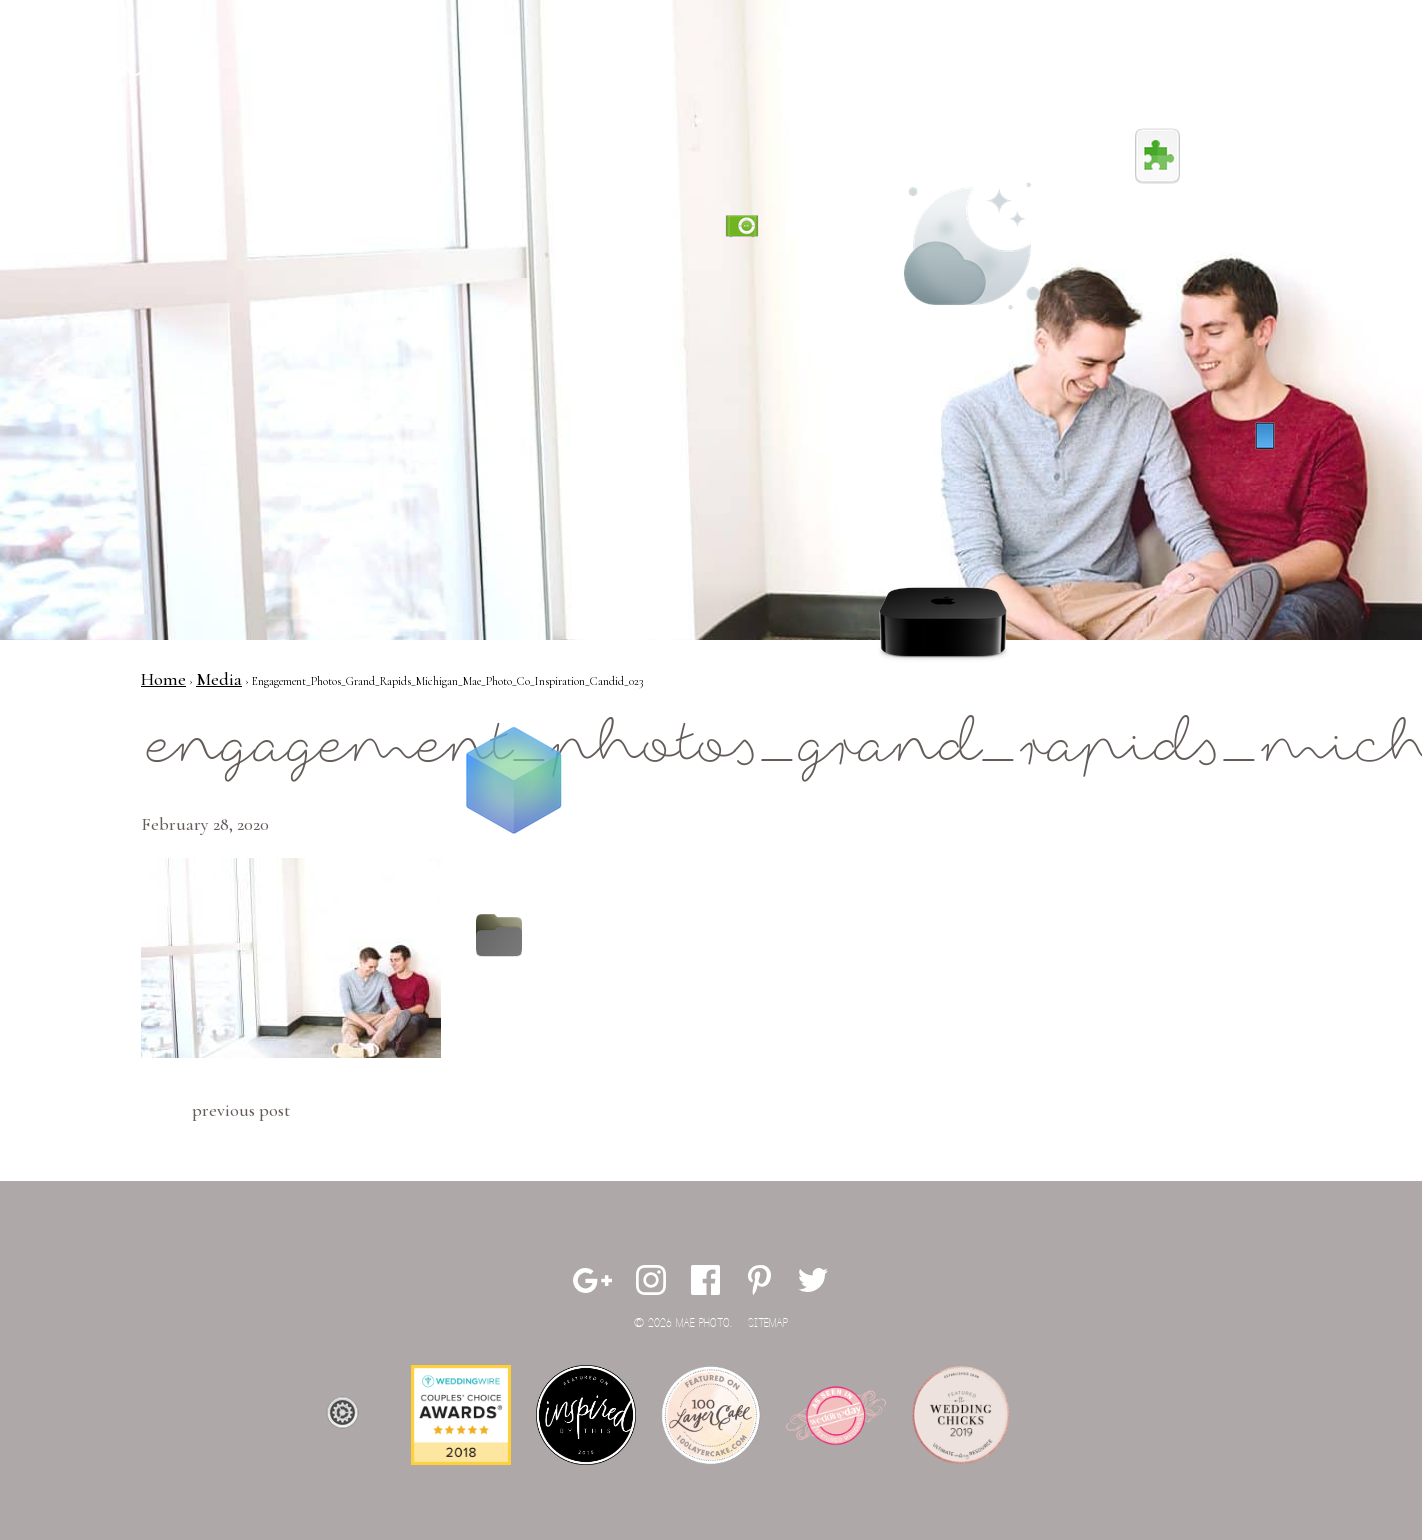 This screenshot has width=1422, height=1540. What do you see at coordinates (972, 246) in the screenshot?
I see `indicates partly cloudy conditions at night` at bounding box center [972, 246].